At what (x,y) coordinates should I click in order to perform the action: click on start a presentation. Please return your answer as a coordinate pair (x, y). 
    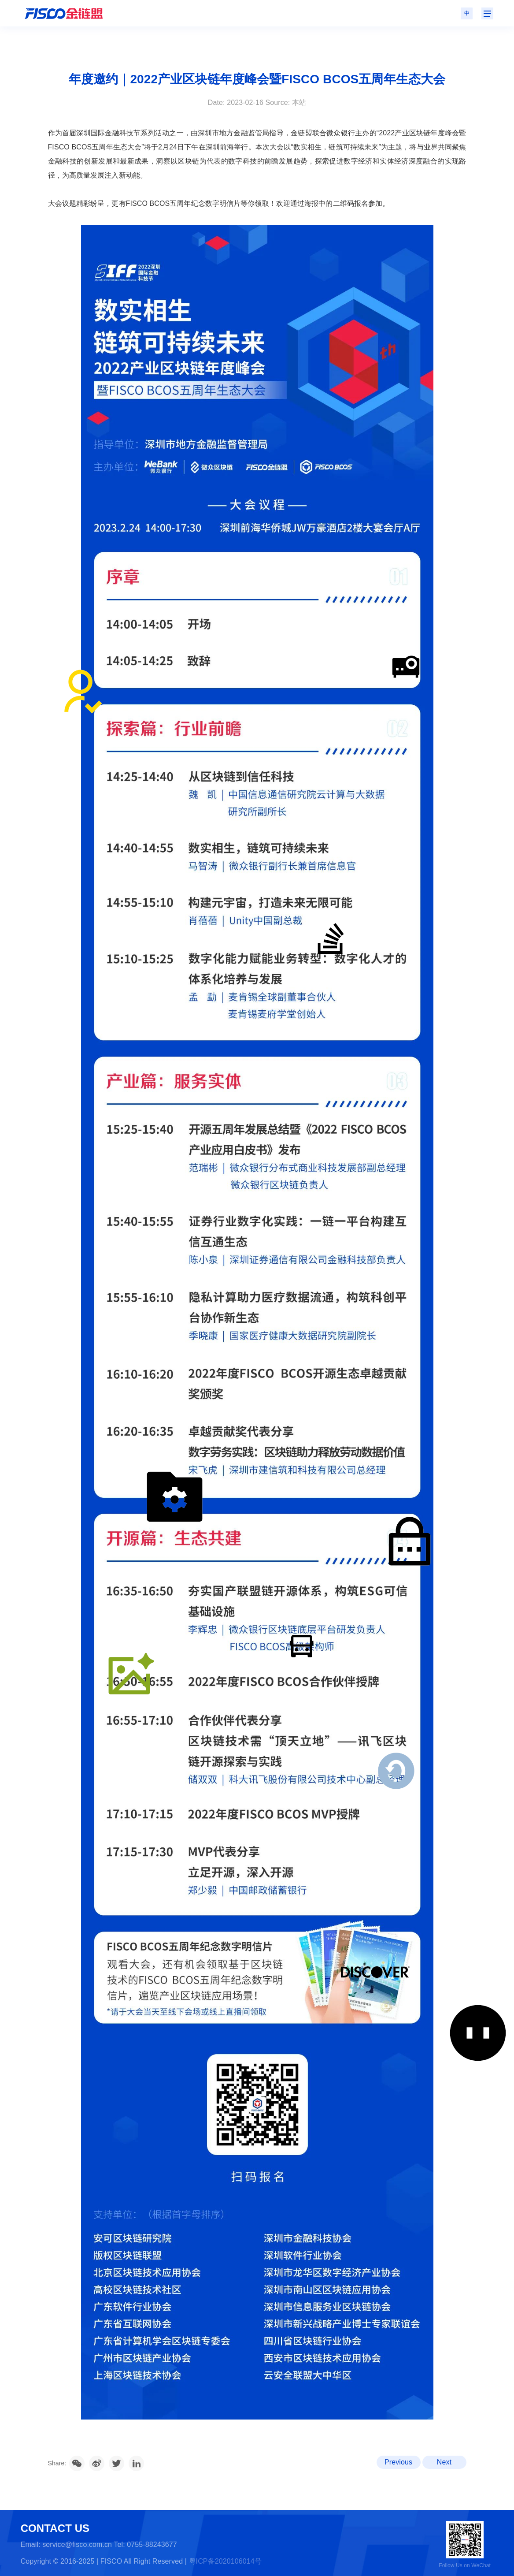
    Looking at the image, I should click on (406, 666).